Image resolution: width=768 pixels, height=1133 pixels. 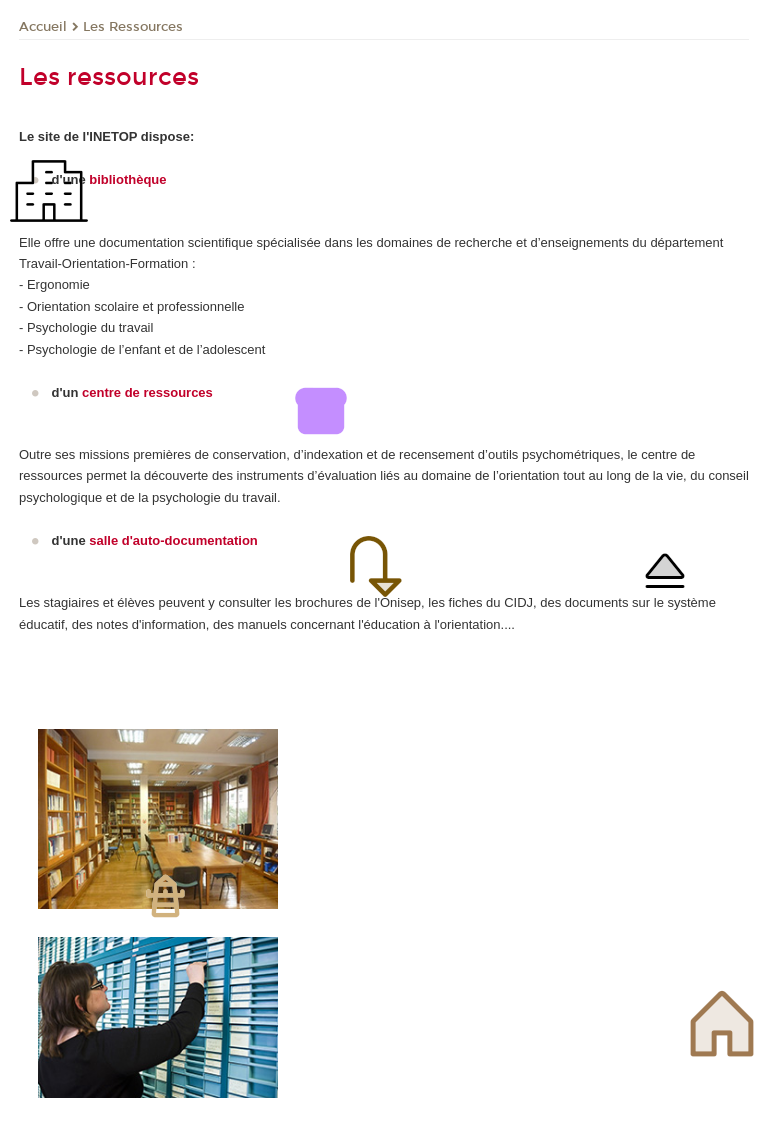 I want to click on redo or repeat last action, so click(x=373, y=566).